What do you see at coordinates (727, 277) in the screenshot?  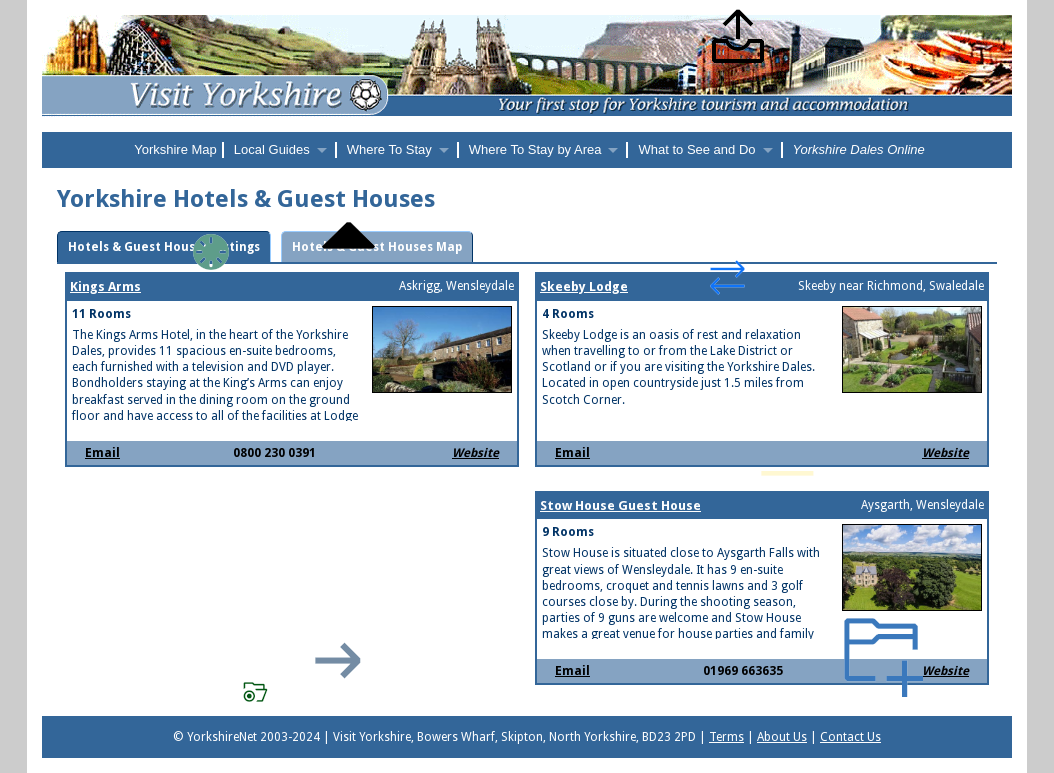 I see `swap or exchange items` at bounding box center [727, 277].